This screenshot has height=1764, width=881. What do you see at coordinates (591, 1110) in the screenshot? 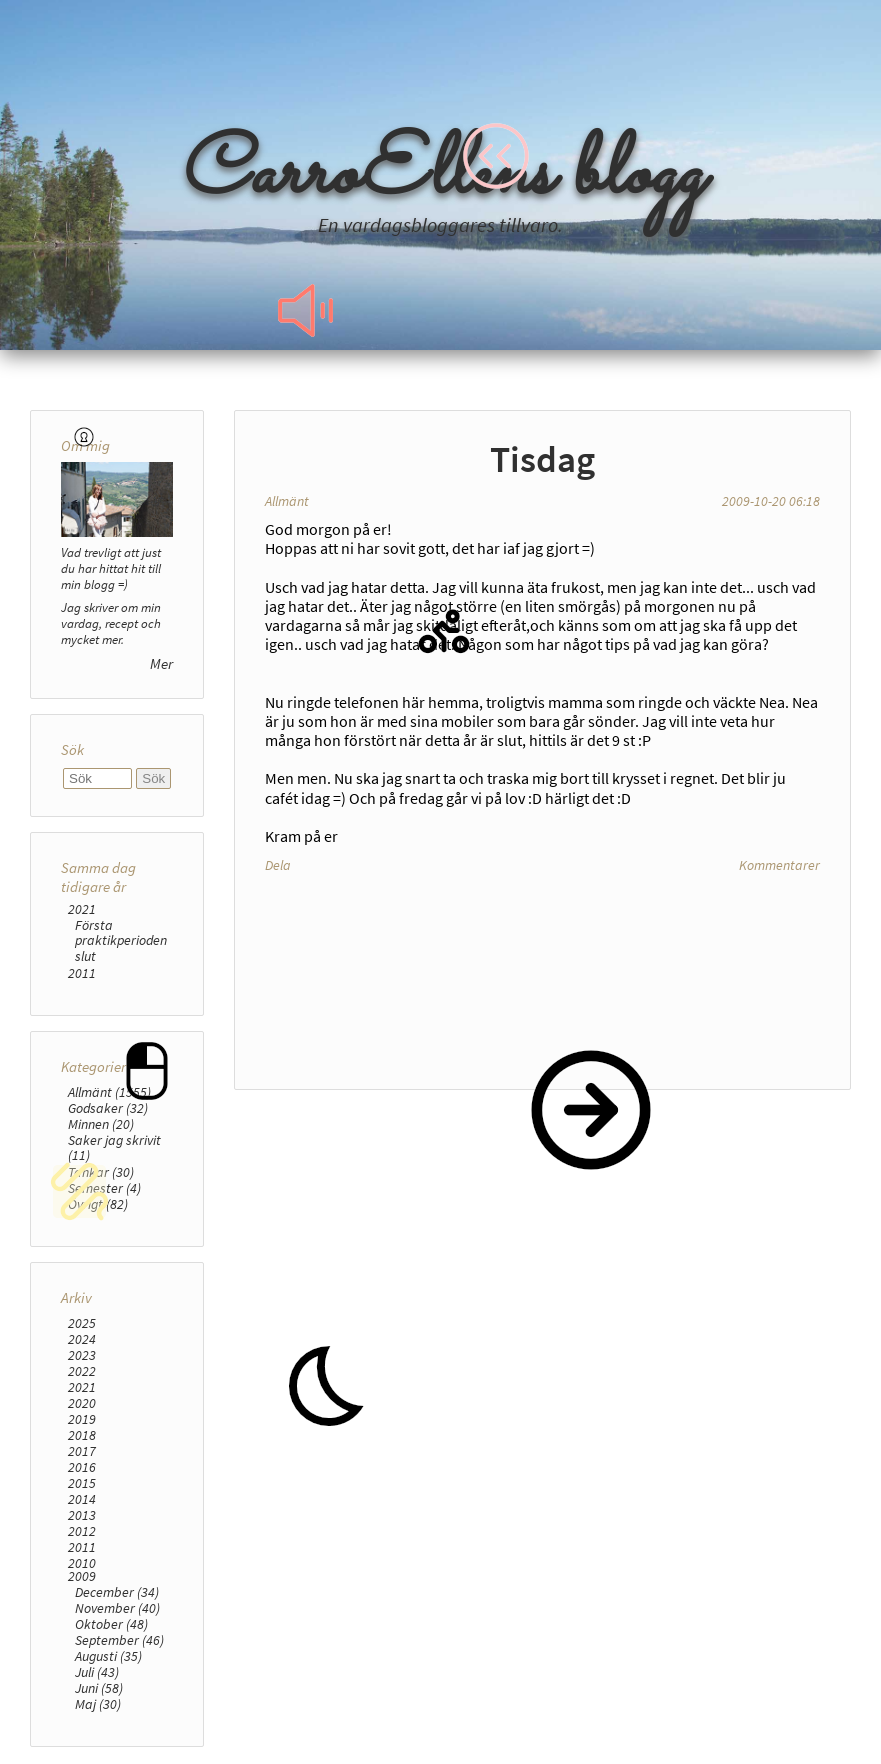
I see `proceed to the next step` at bounding box center [591, 1110].